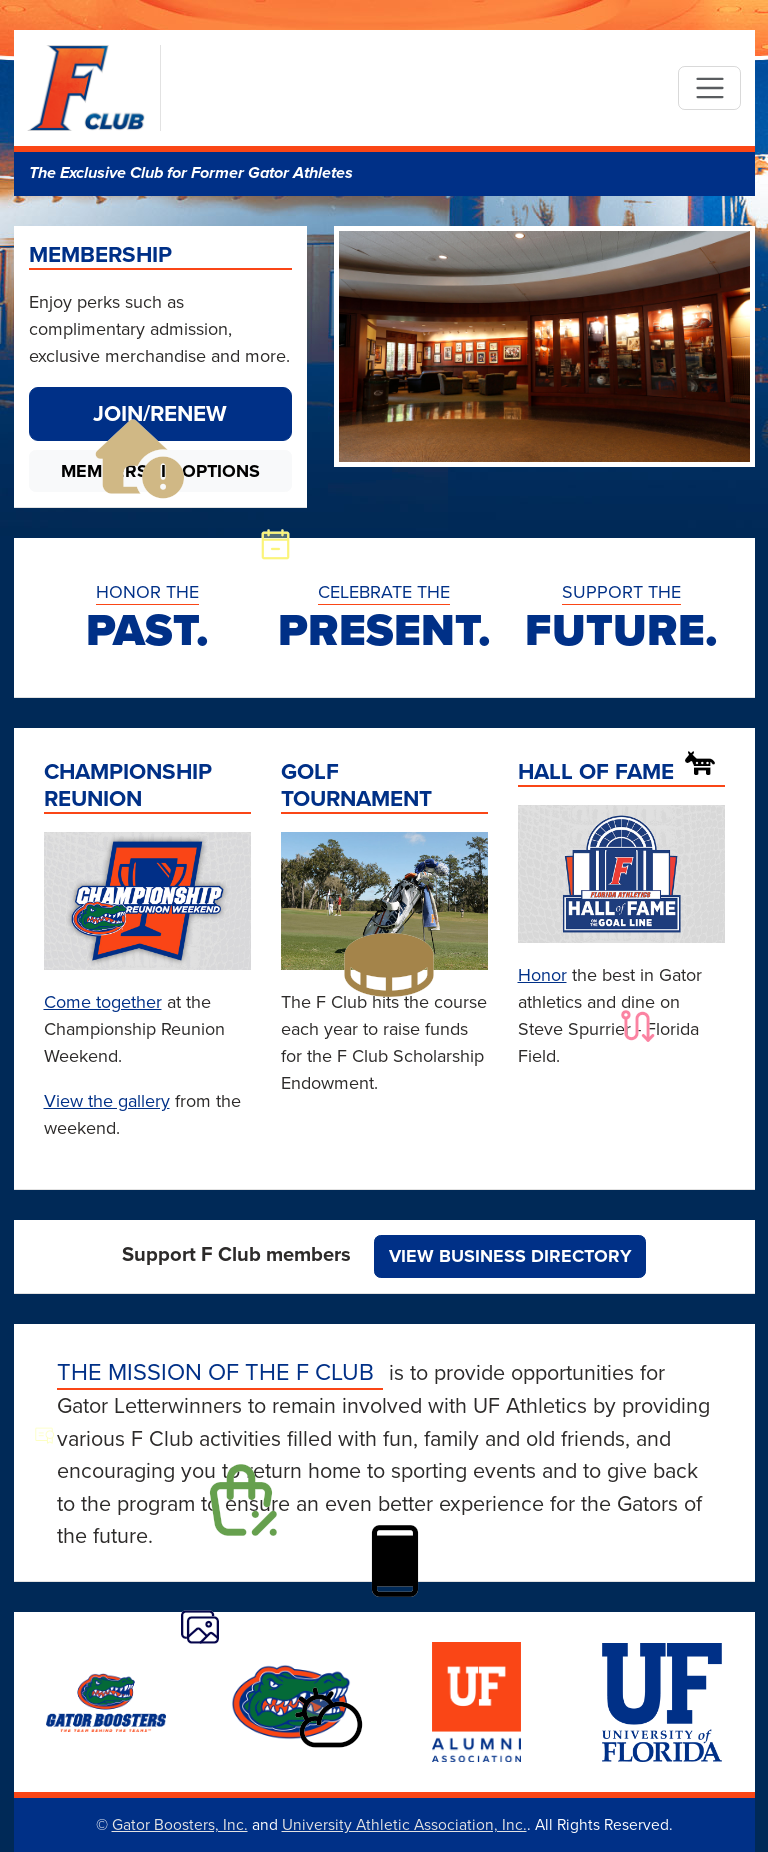  I want to click on view photo gallery, so click(200, 1627).